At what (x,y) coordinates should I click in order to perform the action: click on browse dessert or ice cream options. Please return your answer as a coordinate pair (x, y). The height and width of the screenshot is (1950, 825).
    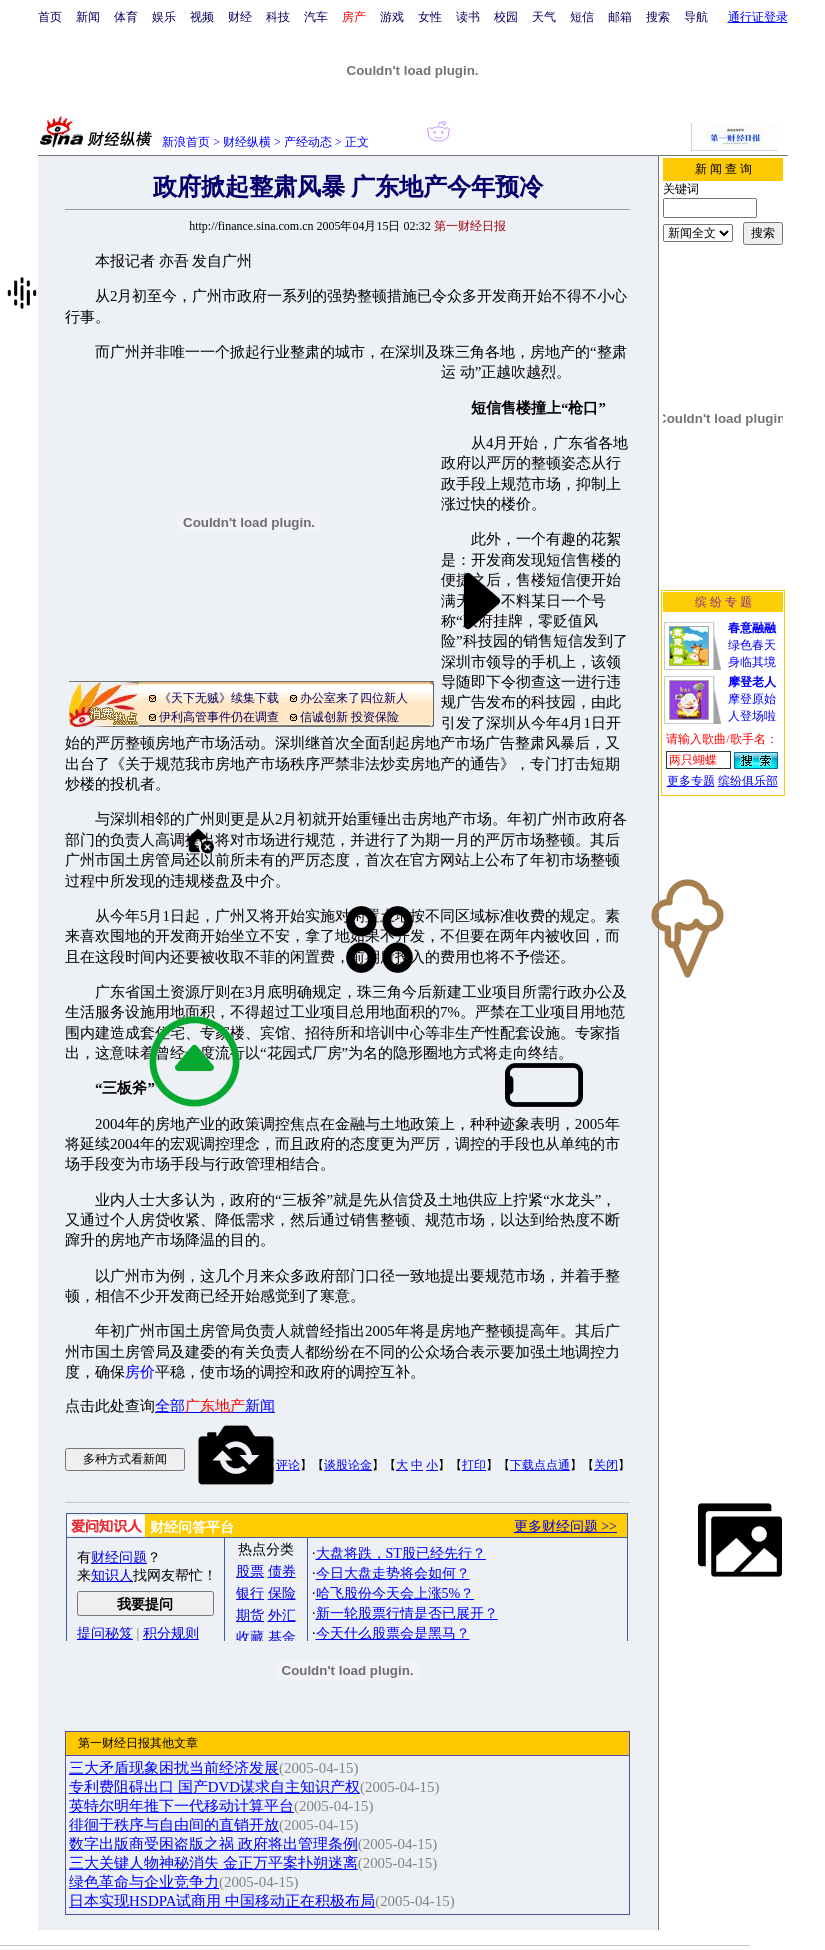
    Looking at the image, I should click on (687, 928).